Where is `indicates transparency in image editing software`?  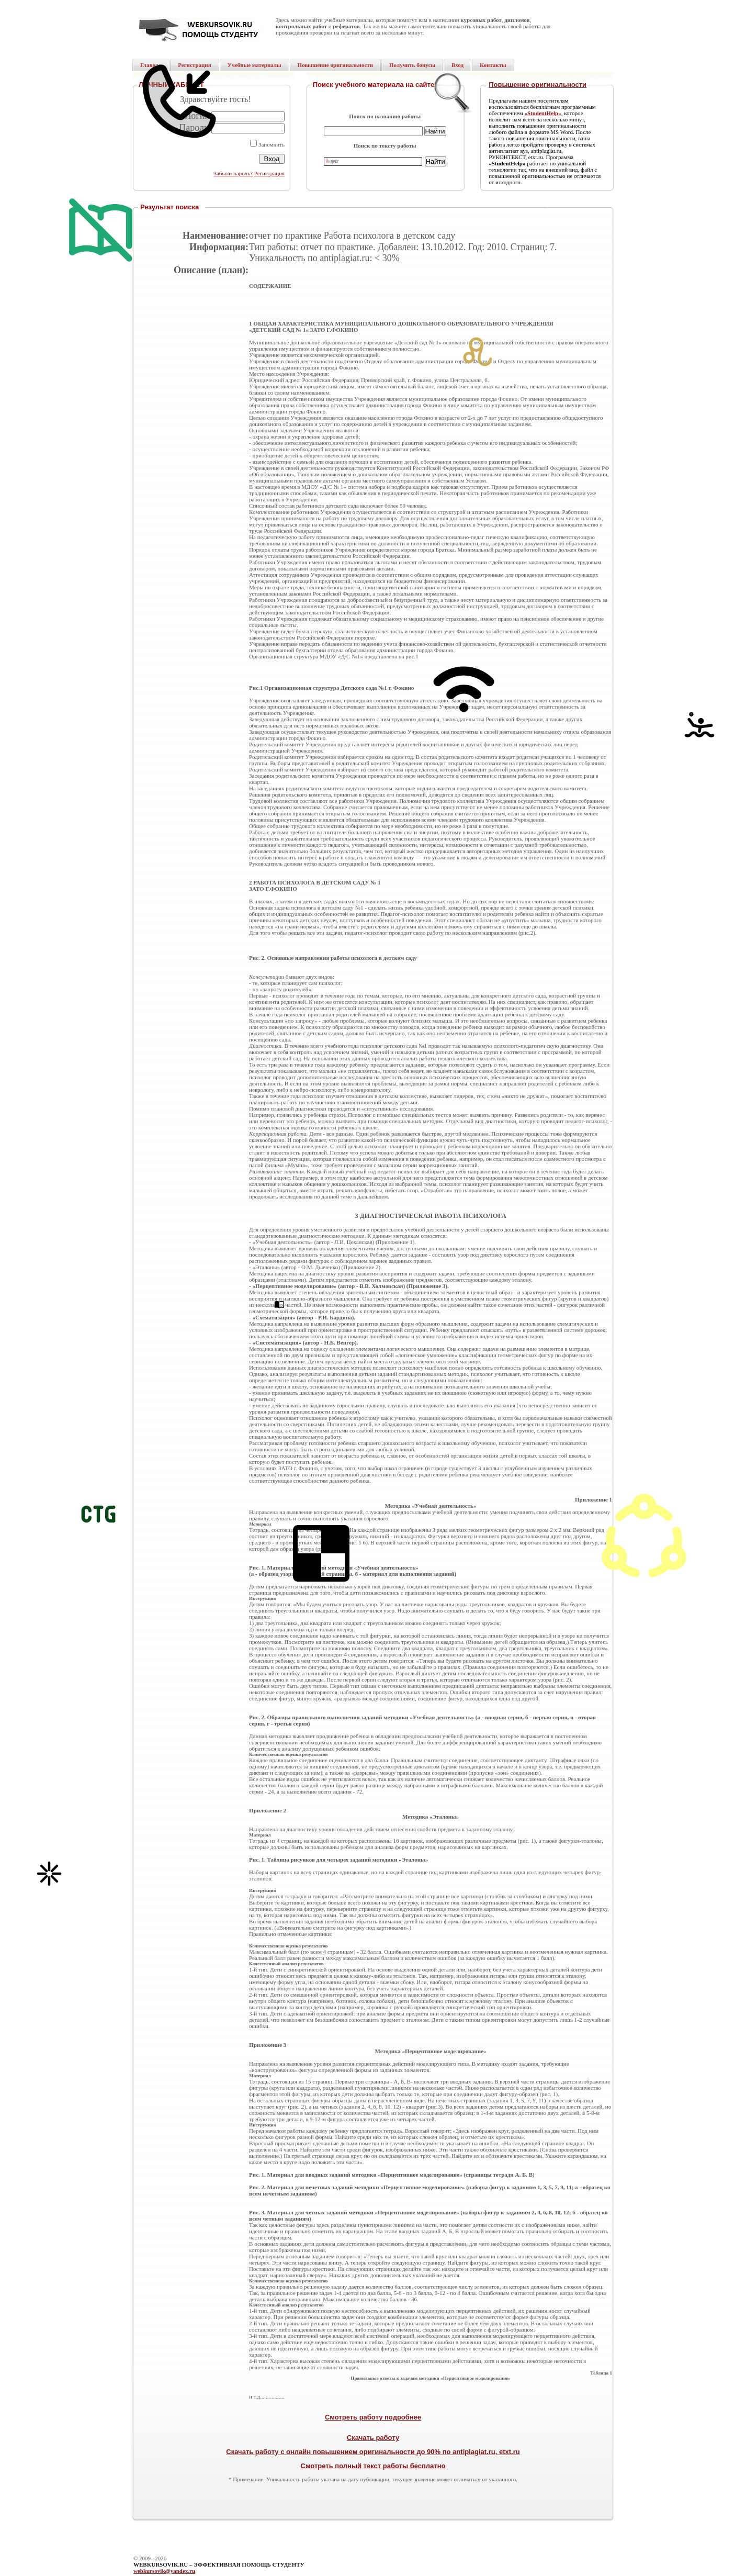 indicates transparency in image editing software is located at coordinates (321, 1553).